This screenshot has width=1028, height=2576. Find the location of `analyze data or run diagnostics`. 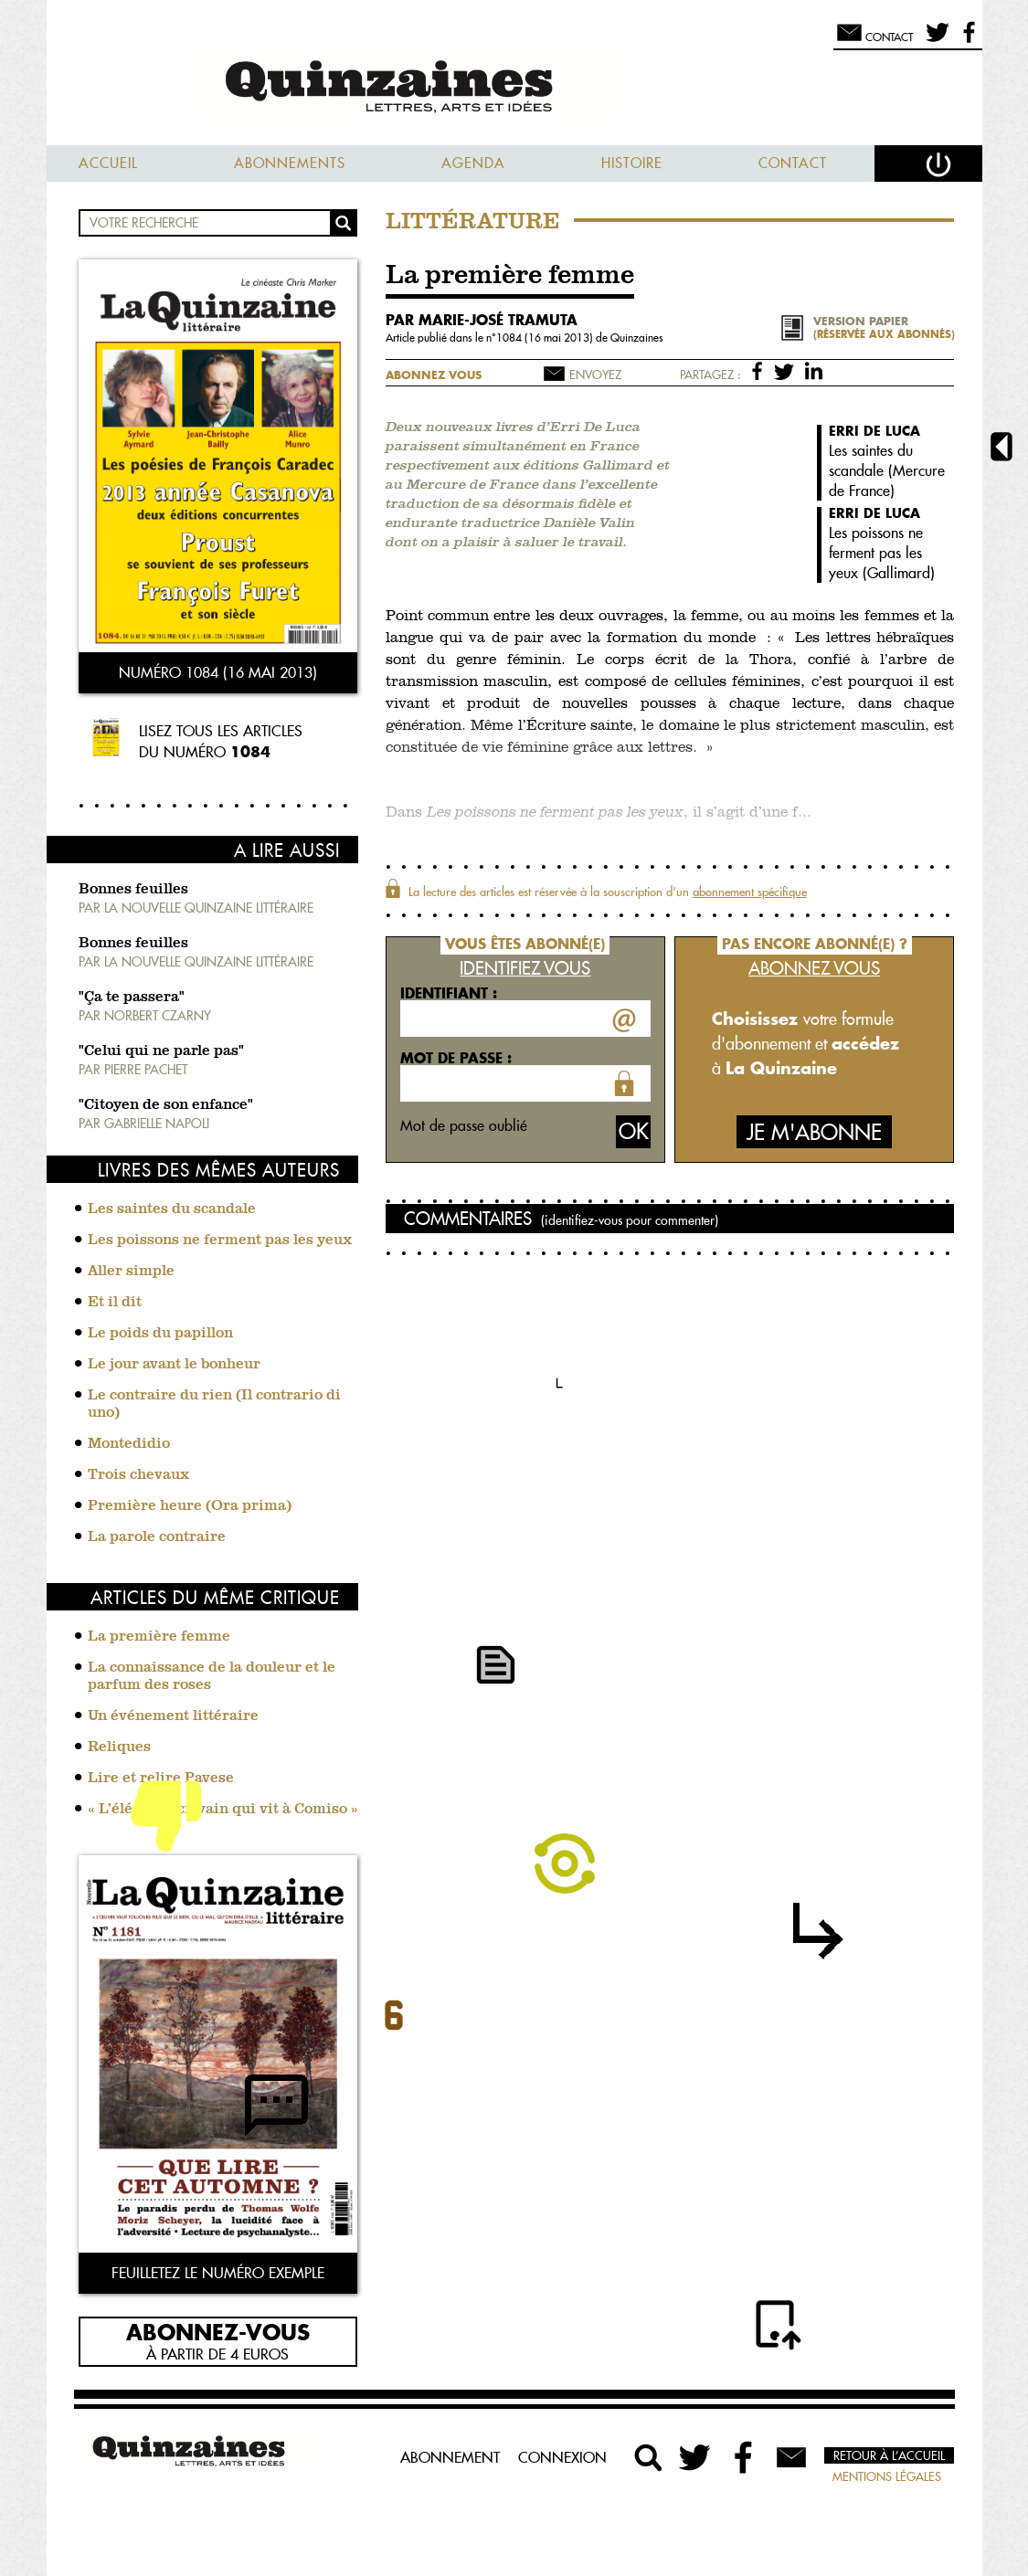

analyze data or run diagnostics is located at coordinates (565, 1863).